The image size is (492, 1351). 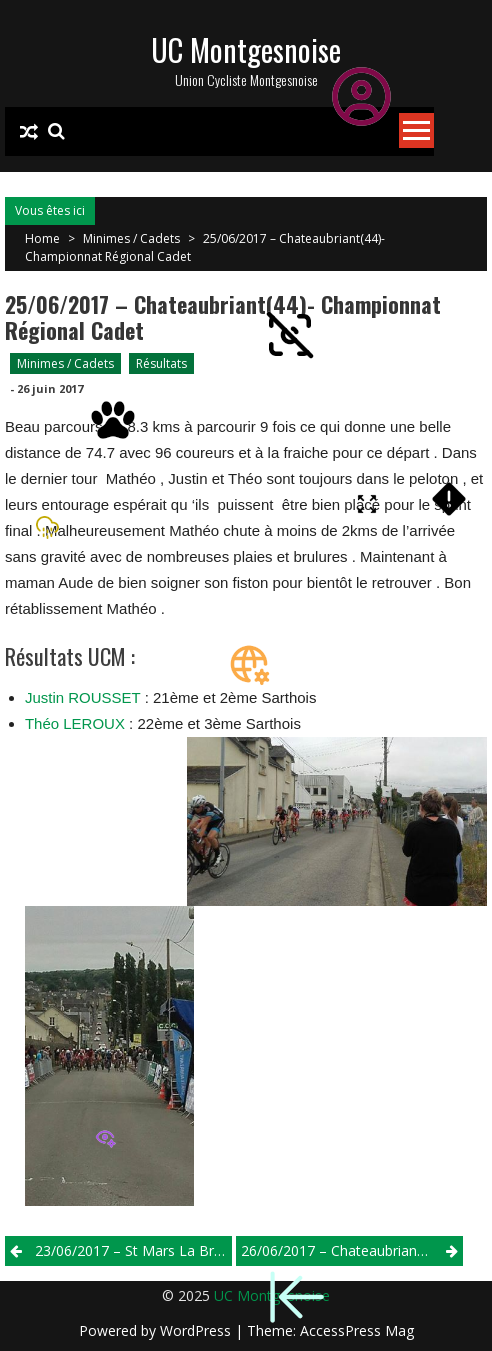 What do you see at coordinates (449, 499) in the screenshot?
I see `indicates a warning or alert status` at bounding box center [449, 499].